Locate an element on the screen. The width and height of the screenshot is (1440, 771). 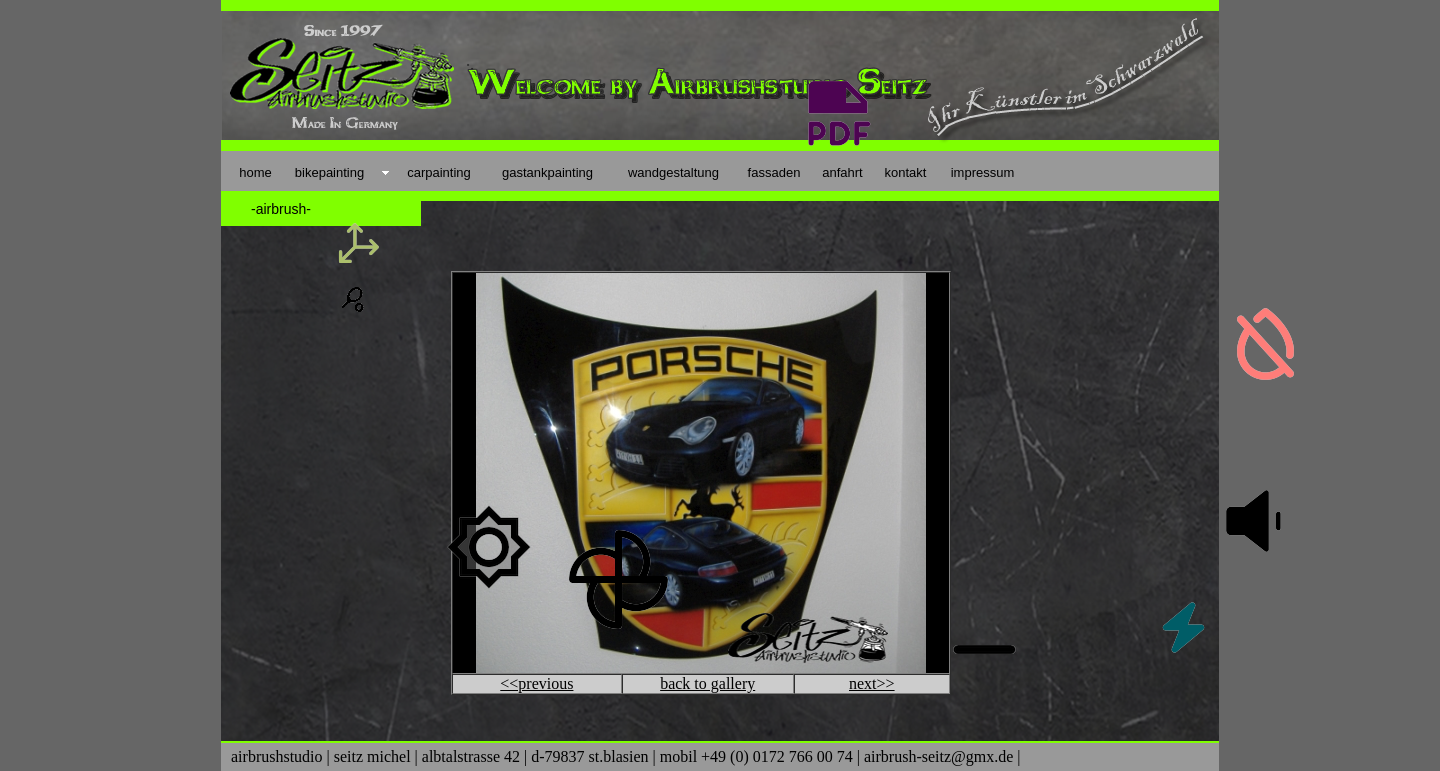
open a PDF document is located at coordinates (838, 116).